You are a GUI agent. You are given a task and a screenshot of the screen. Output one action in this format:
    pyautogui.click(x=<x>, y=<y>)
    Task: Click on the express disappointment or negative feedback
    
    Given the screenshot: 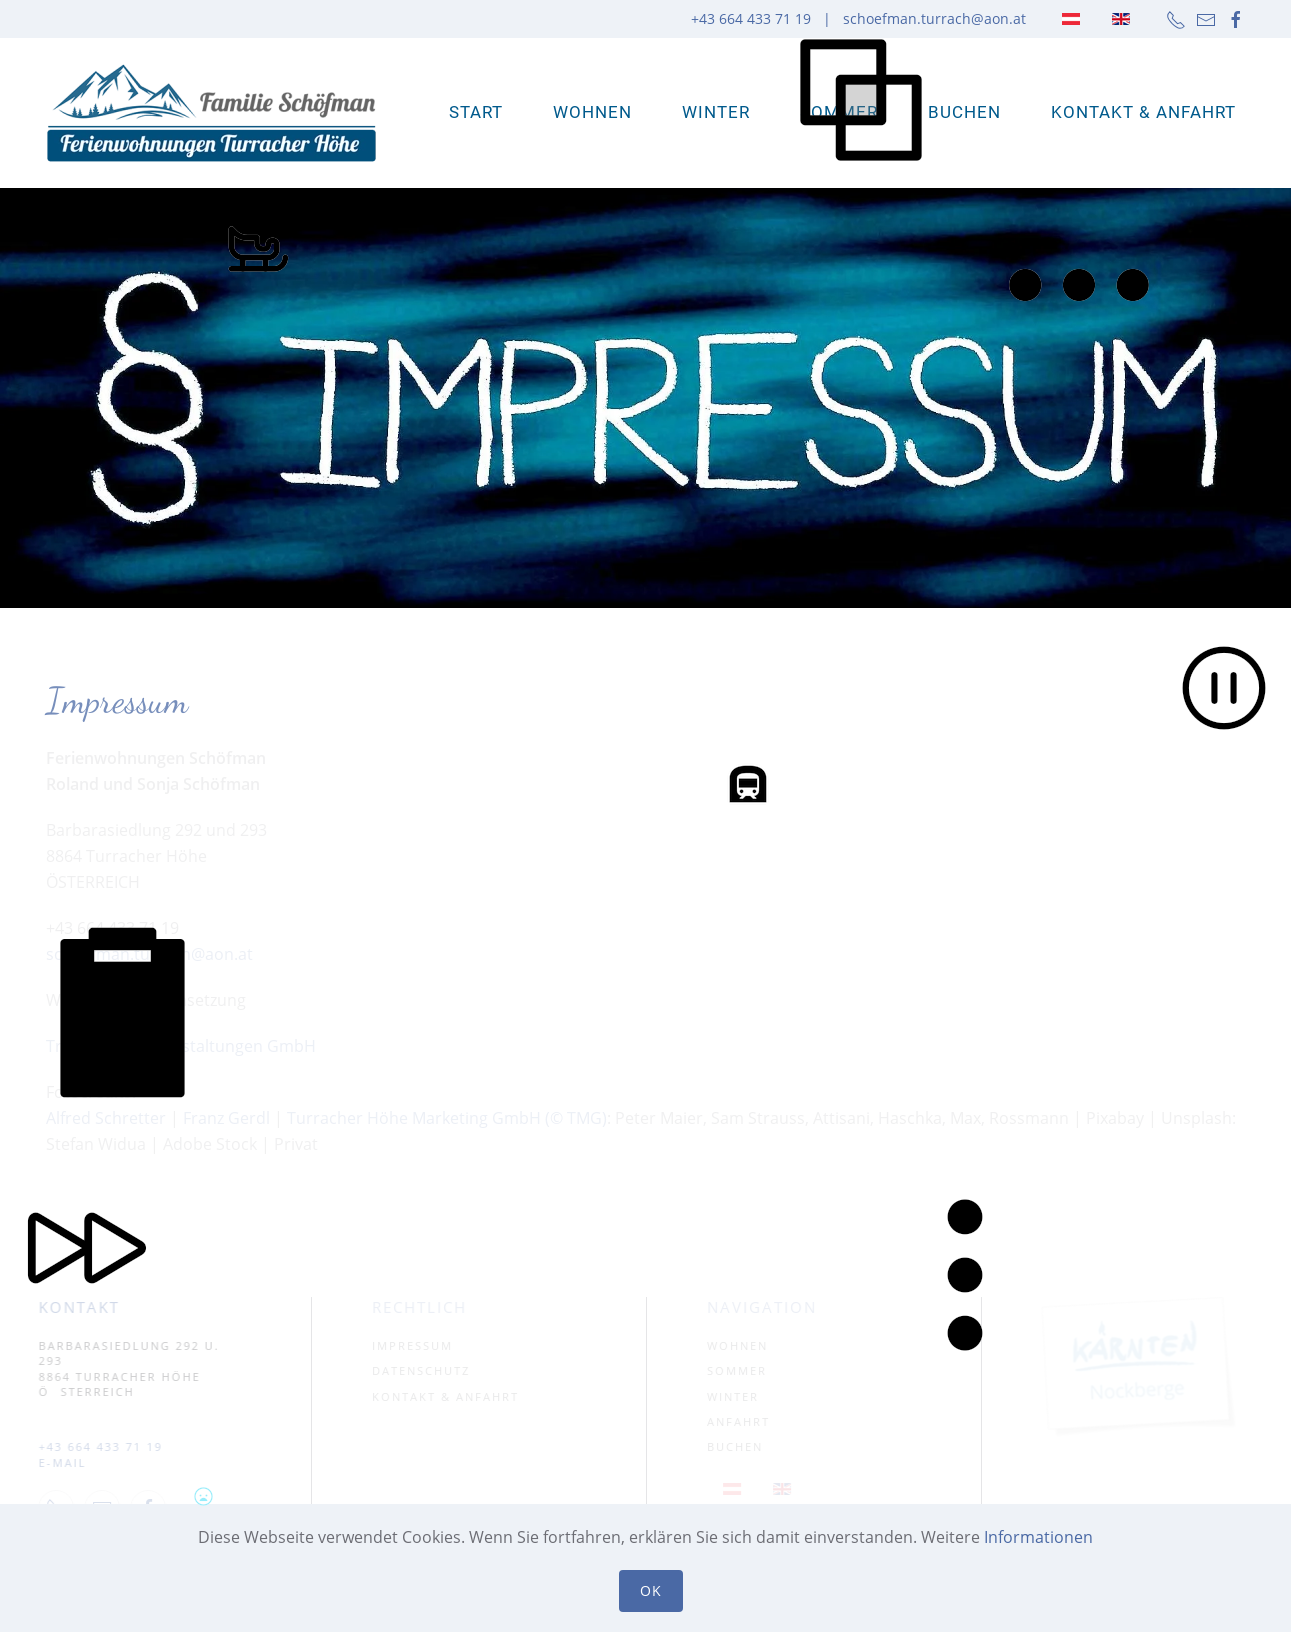 What is the action you would take?
    pyautogui.click(x=203, y=1496)
    